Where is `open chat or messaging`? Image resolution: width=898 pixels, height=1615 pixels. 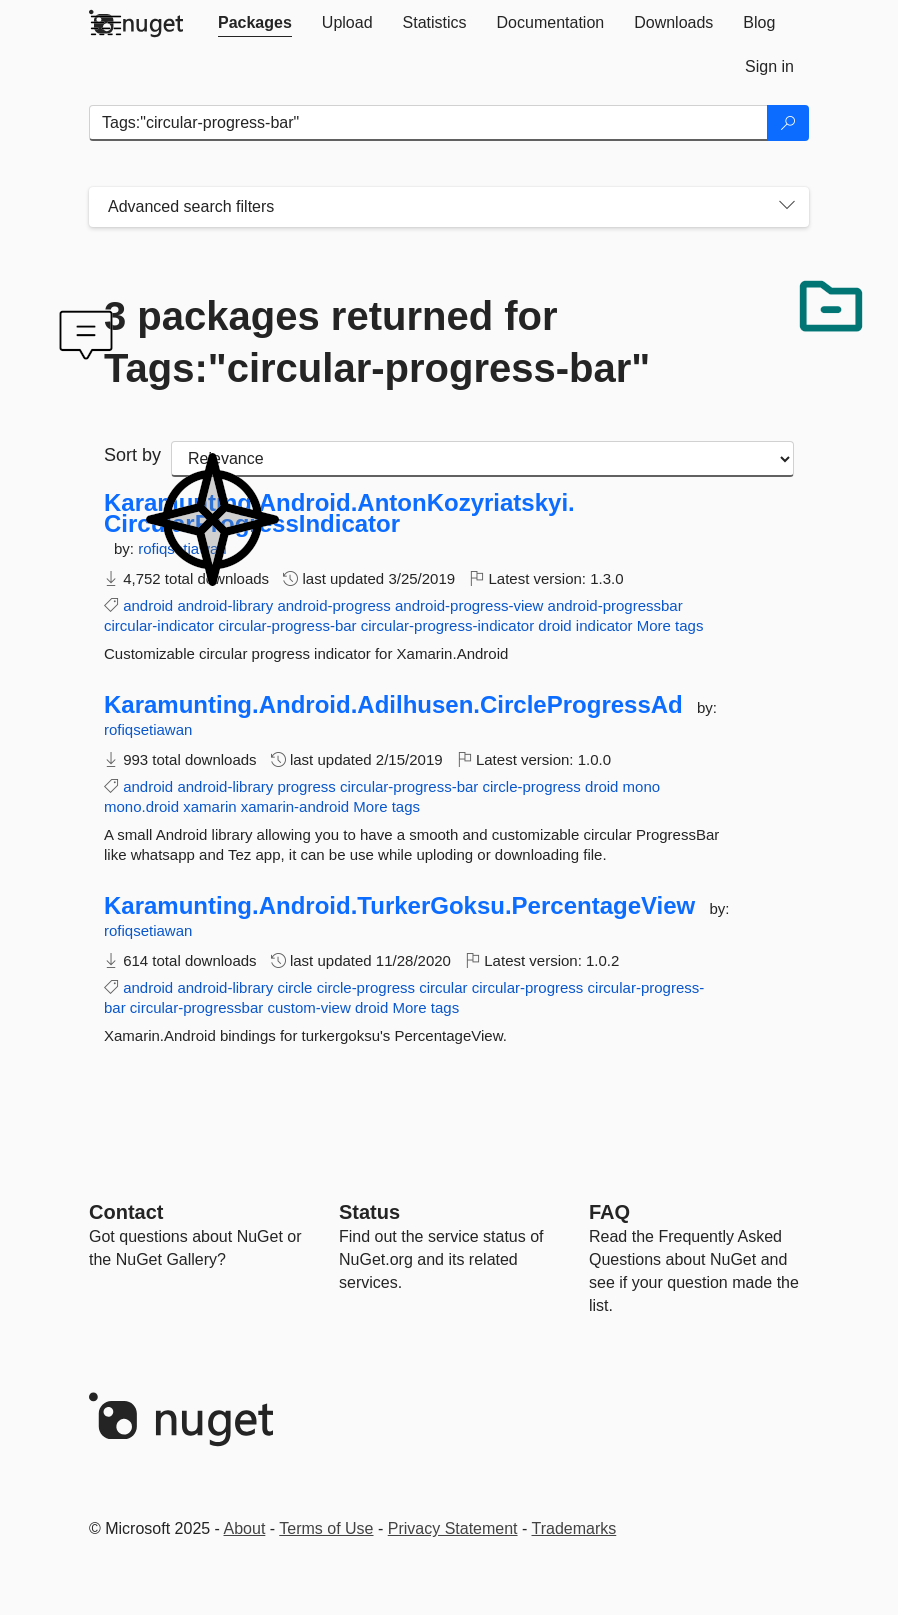
open chat or messaging is located at coordinates (86, 333).